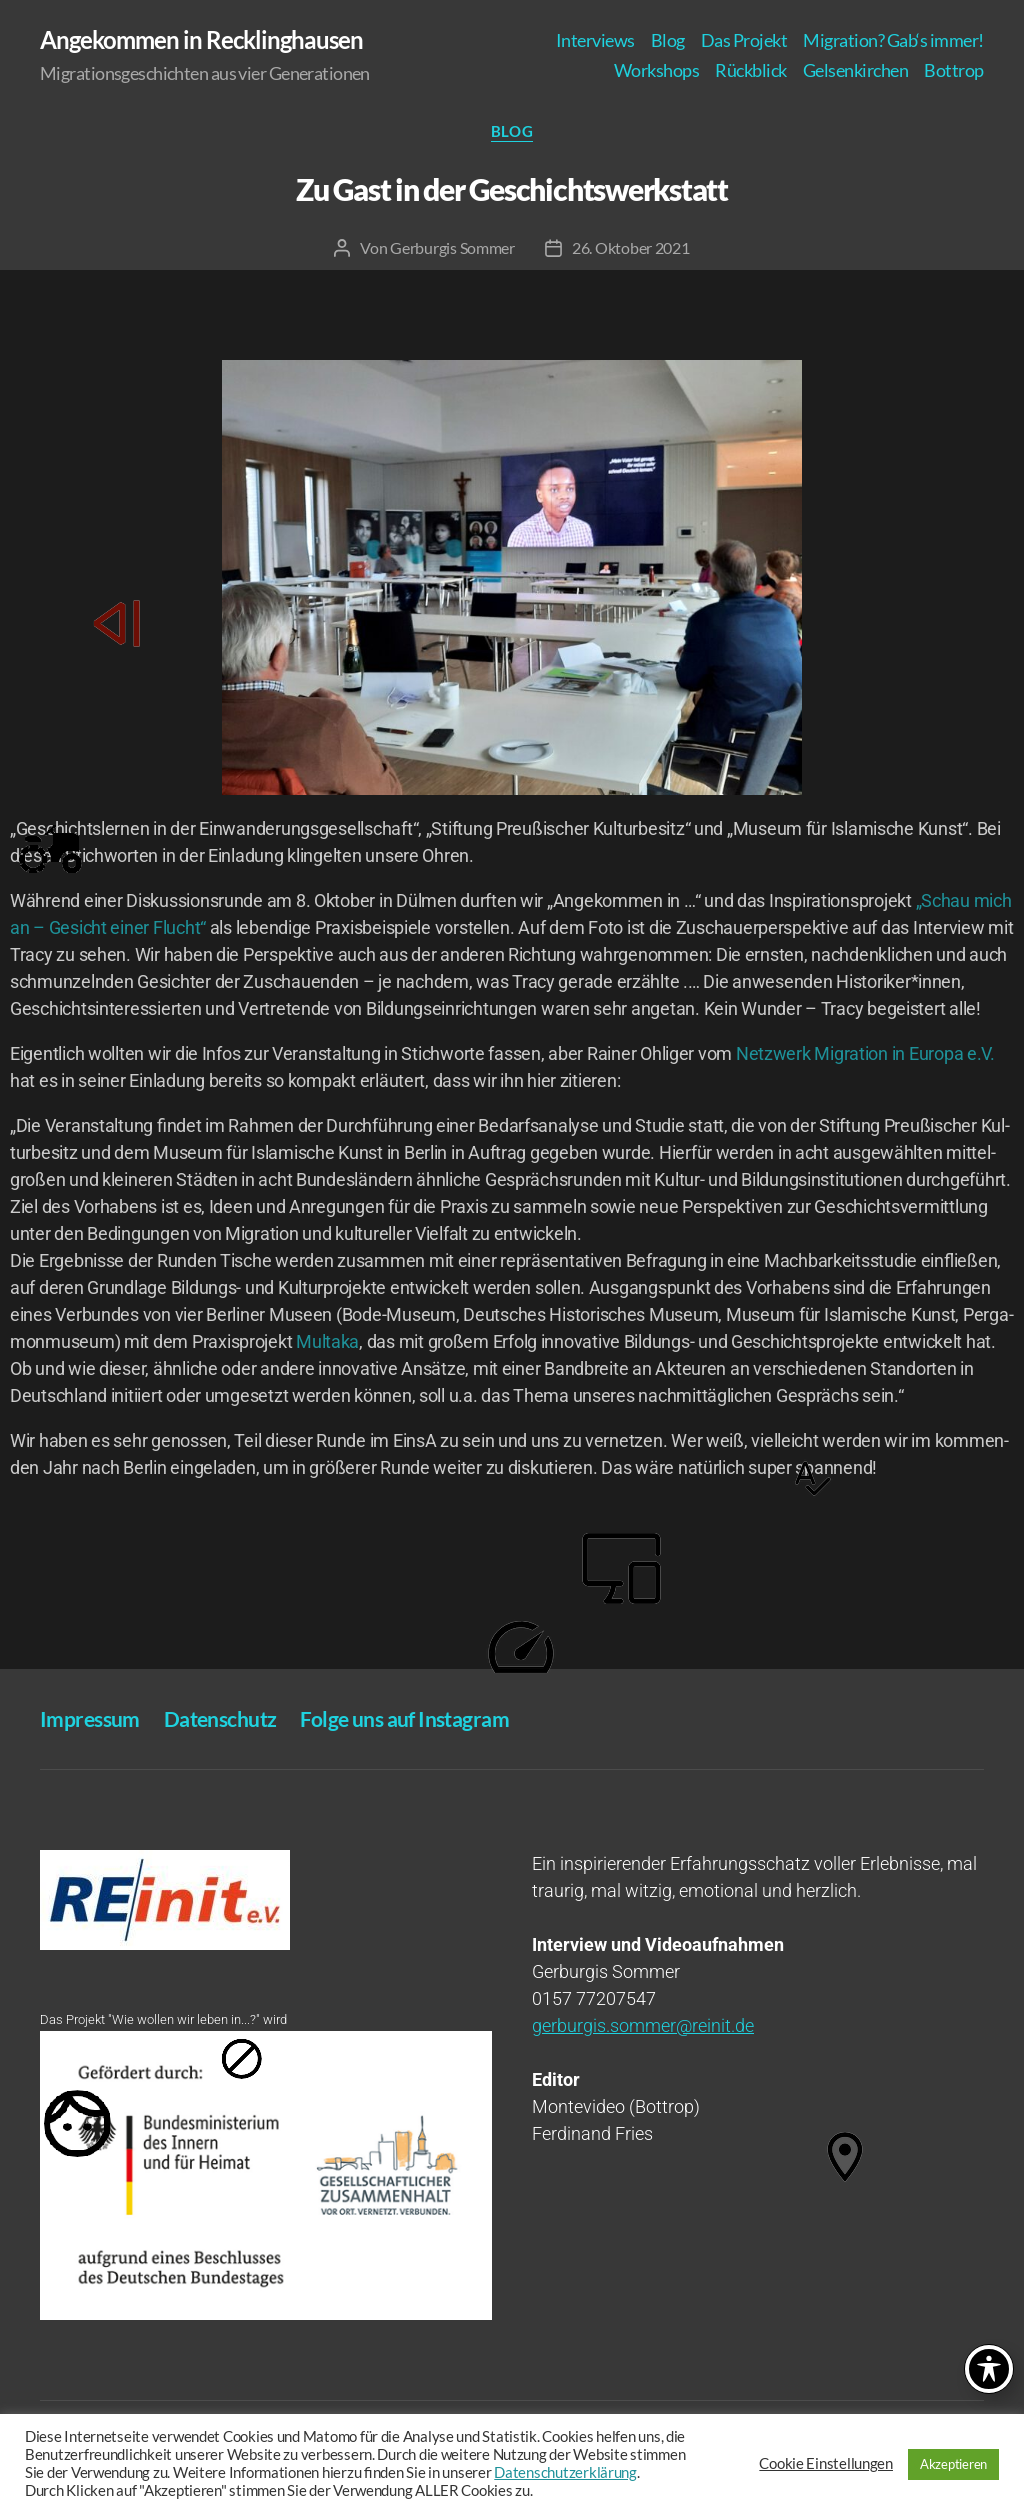  What do you see at coordinates (521, 1647) in the screenshot?
I see `adjust playback speed` at bounding box center [521, 1647].